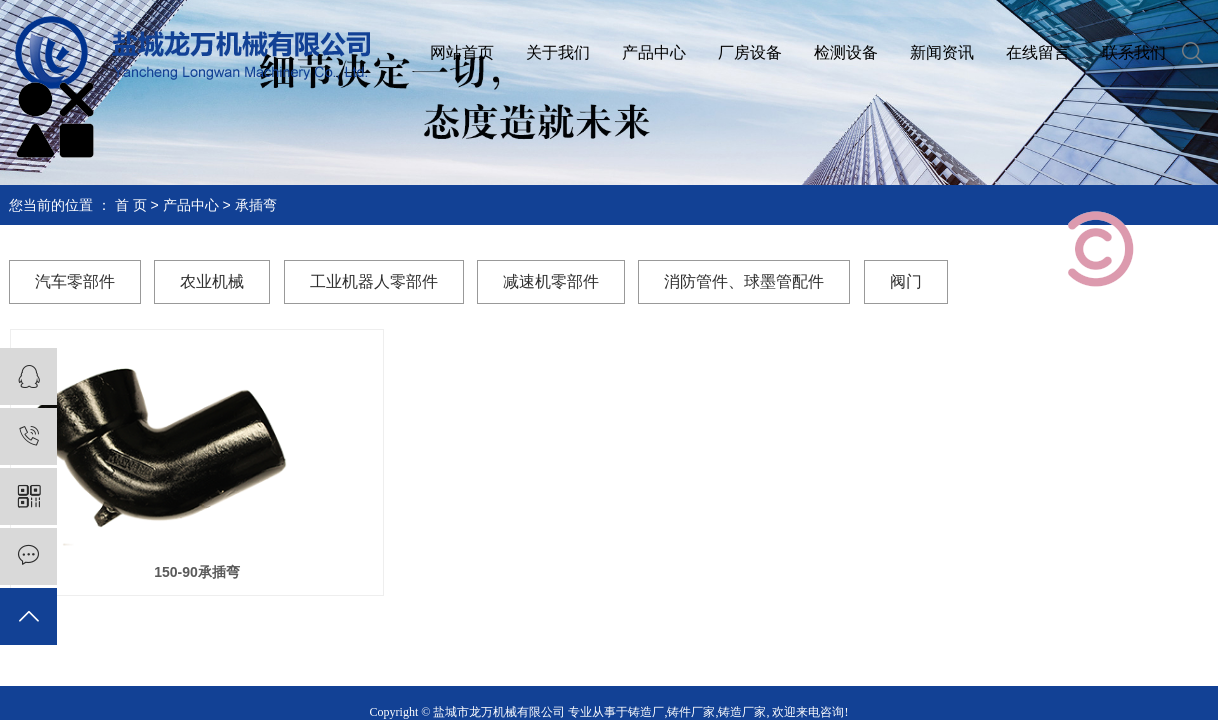 The height and width of the screenshot is (720, 1218). What do you see at coordinates (56, 120) in the screenshot?
I see `access icon library or symbol collection` at bounding box center [56, 120].